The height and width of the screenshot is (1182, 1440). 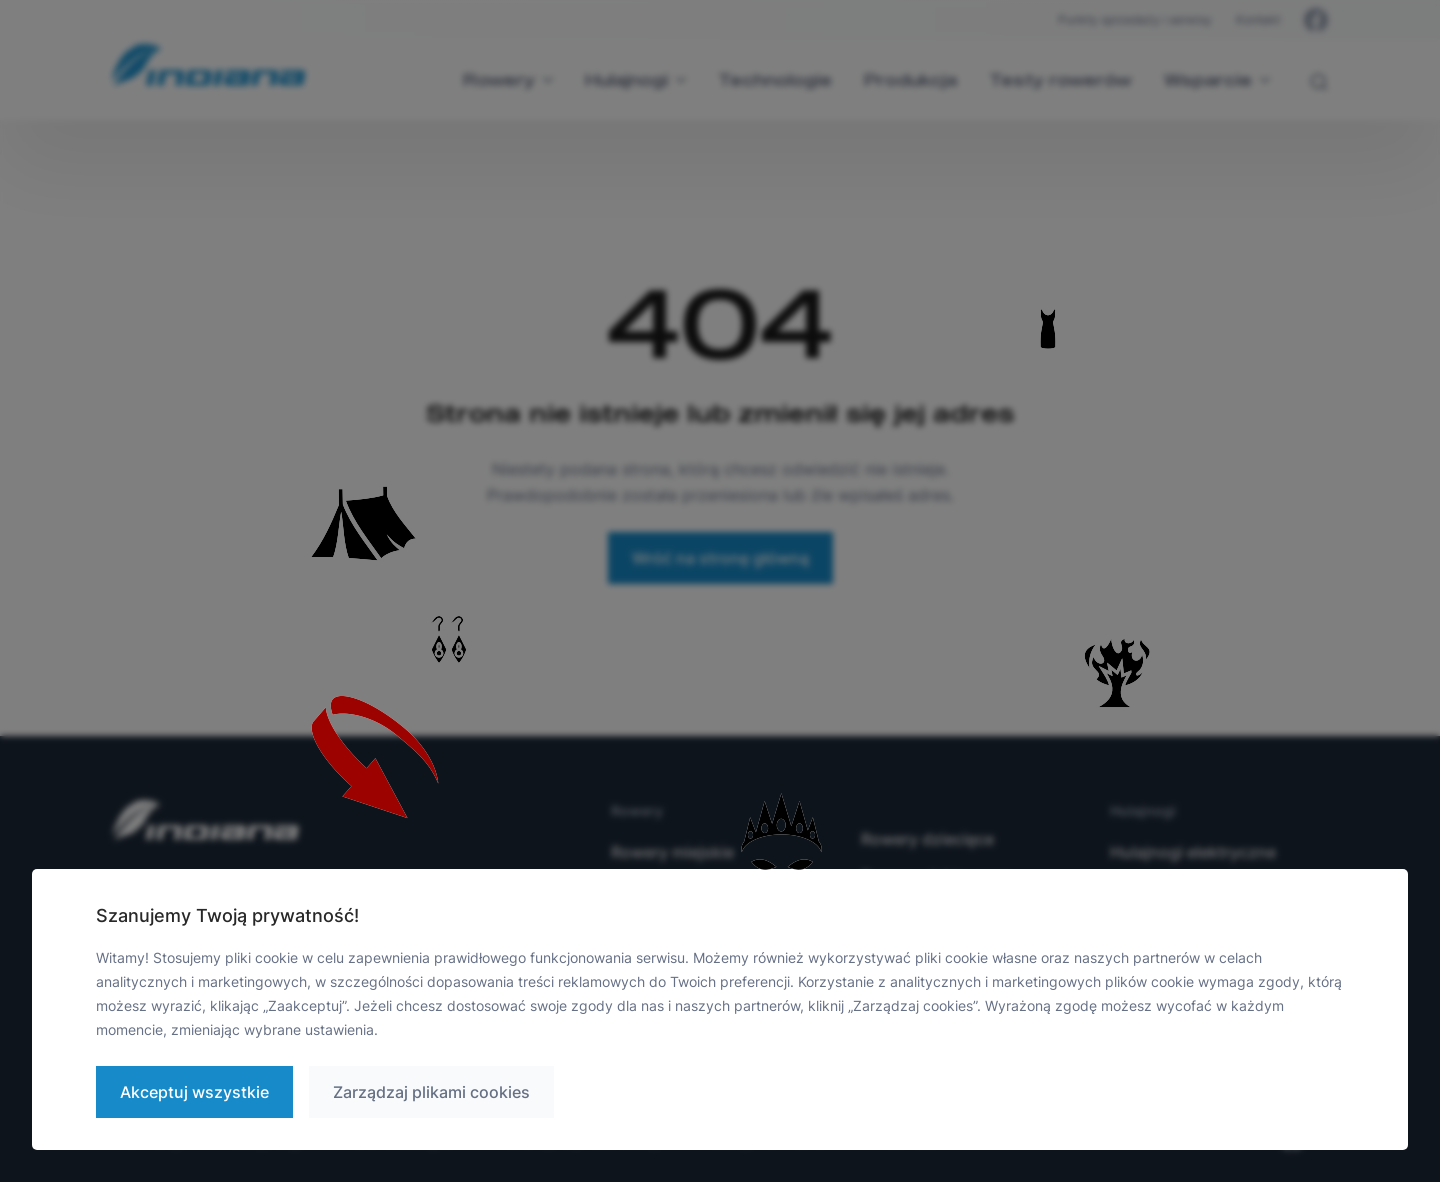 I want to click on rapidshare file hosting service logo, so click(x=374, y=758).